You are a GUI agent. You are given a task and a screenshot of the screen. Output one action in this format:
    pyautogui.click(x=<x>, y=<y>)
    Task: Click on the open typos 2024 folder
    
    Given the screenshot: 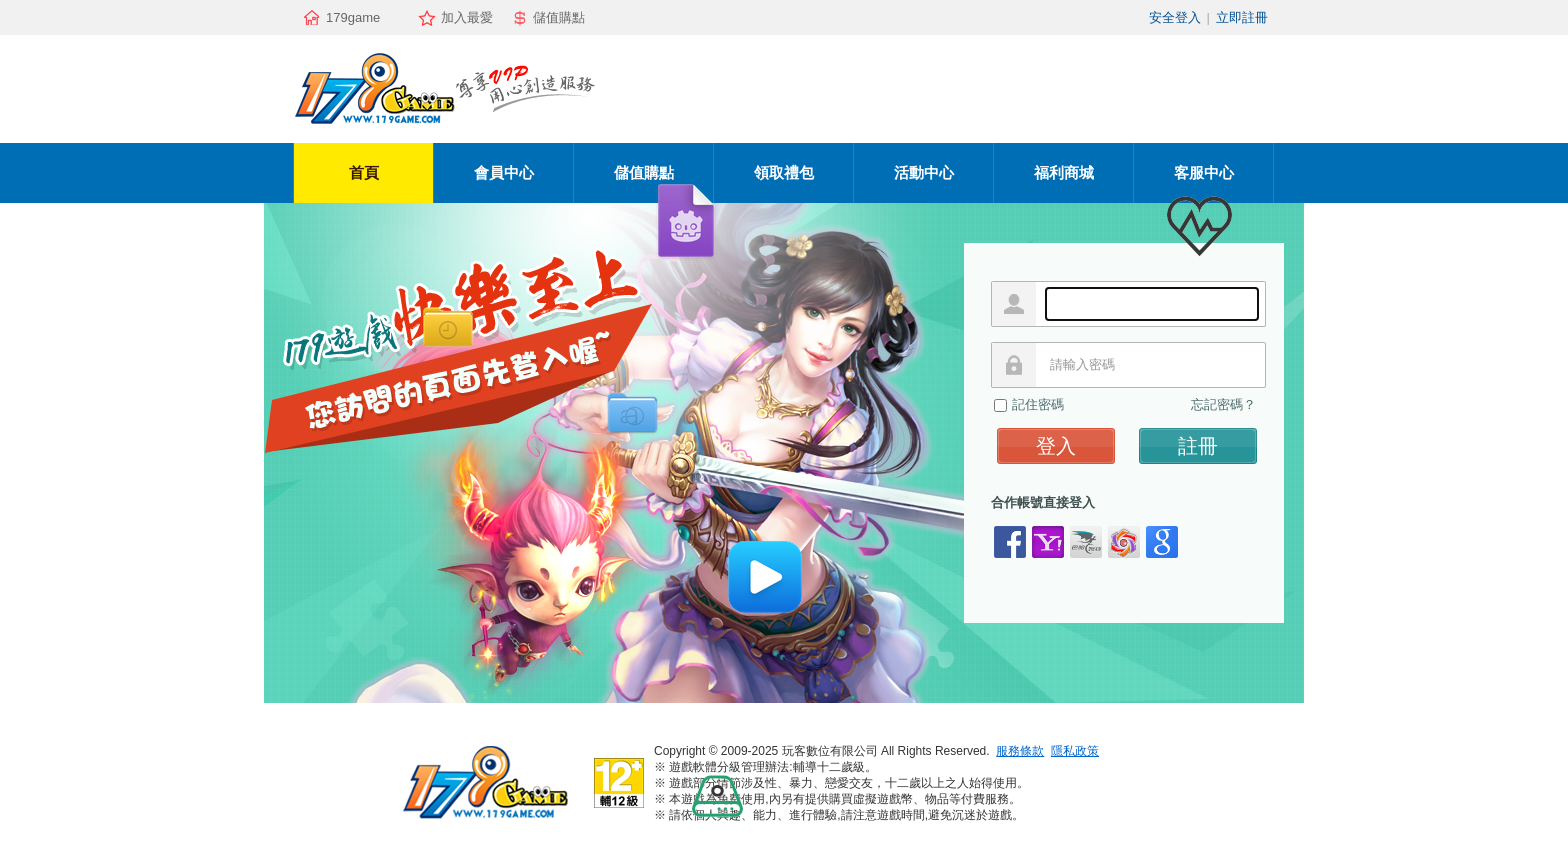 What is the action you would take?
    pyautogui.click(x=632, y=412)
    